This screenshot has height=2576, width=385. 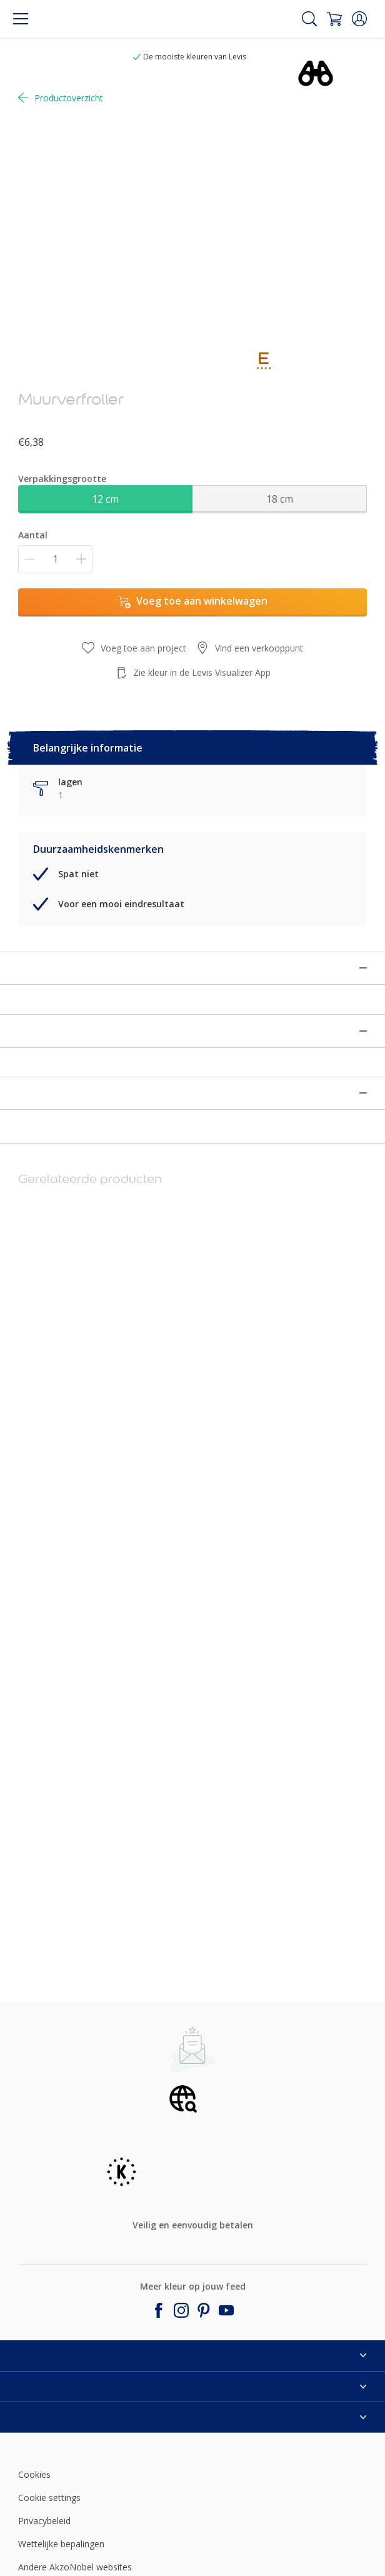 I want to click on search the web or browse the internet, so click(x=182, y=2098).